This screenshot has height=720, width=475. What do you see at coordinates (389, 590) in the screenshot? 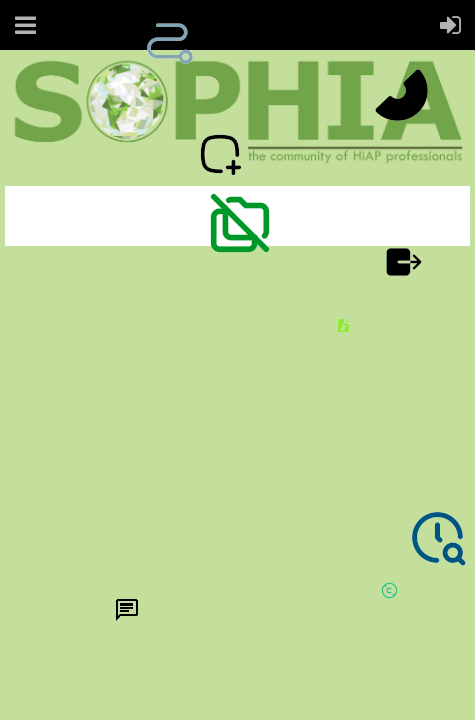
I see `indicates content is copyright-free or in the public domain` at bounding box center [389, 590].